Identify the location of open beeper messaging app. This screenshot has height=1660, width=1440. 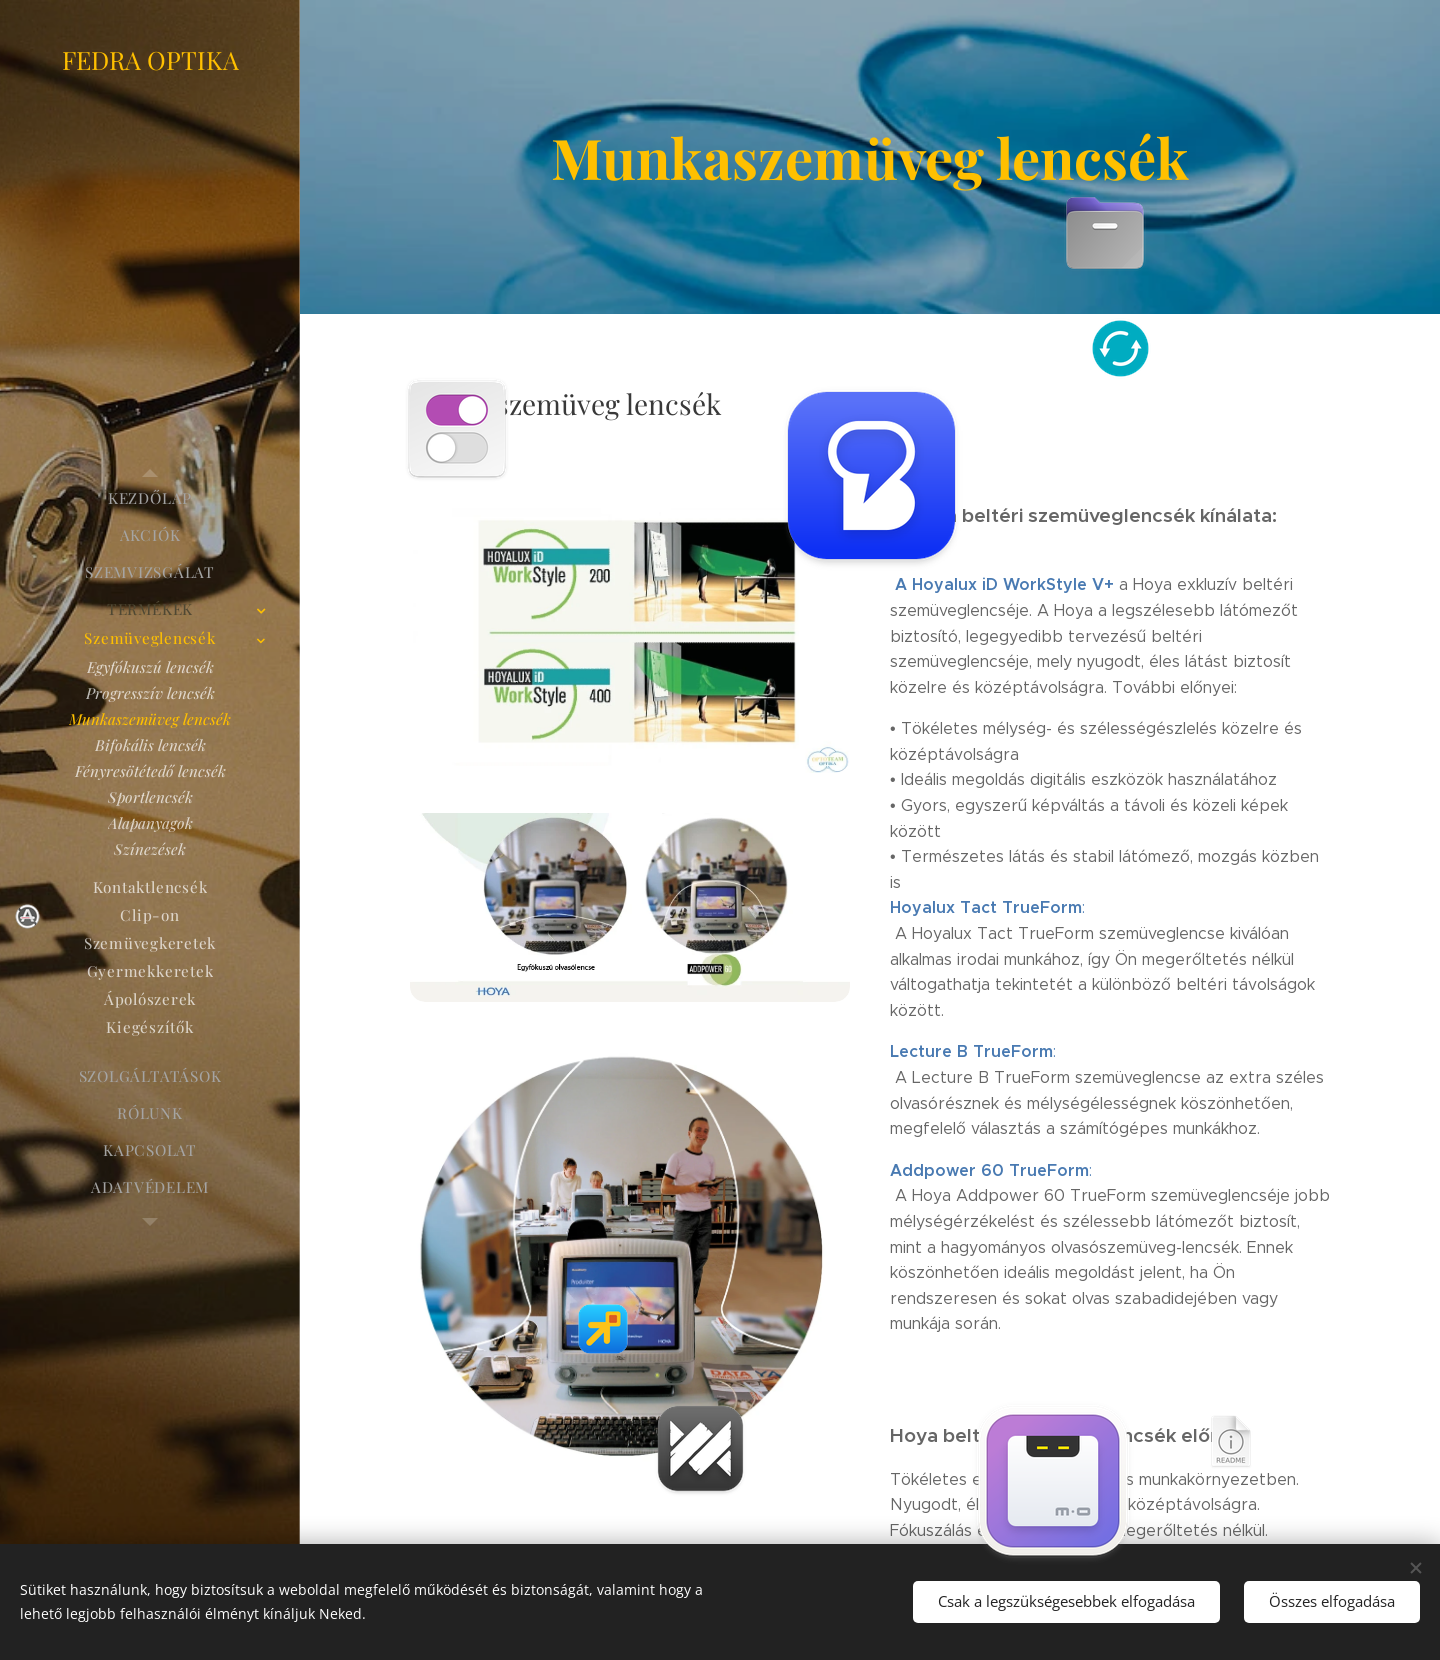
(871, 475).